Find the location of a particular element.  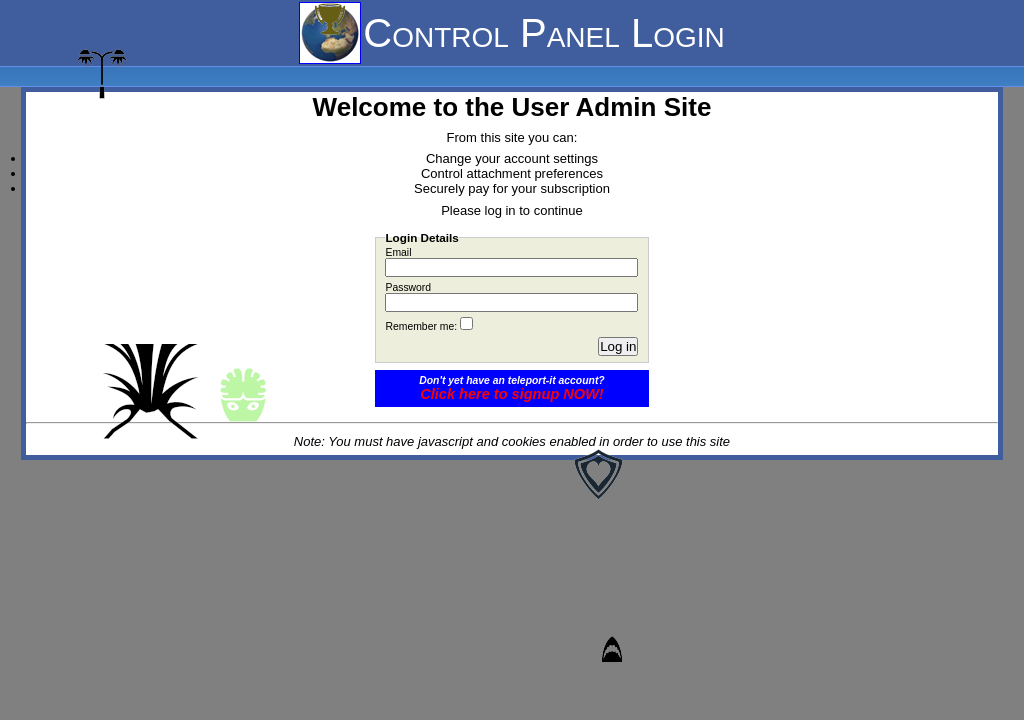

view achievements or awards is located at coordinates (330, 19).